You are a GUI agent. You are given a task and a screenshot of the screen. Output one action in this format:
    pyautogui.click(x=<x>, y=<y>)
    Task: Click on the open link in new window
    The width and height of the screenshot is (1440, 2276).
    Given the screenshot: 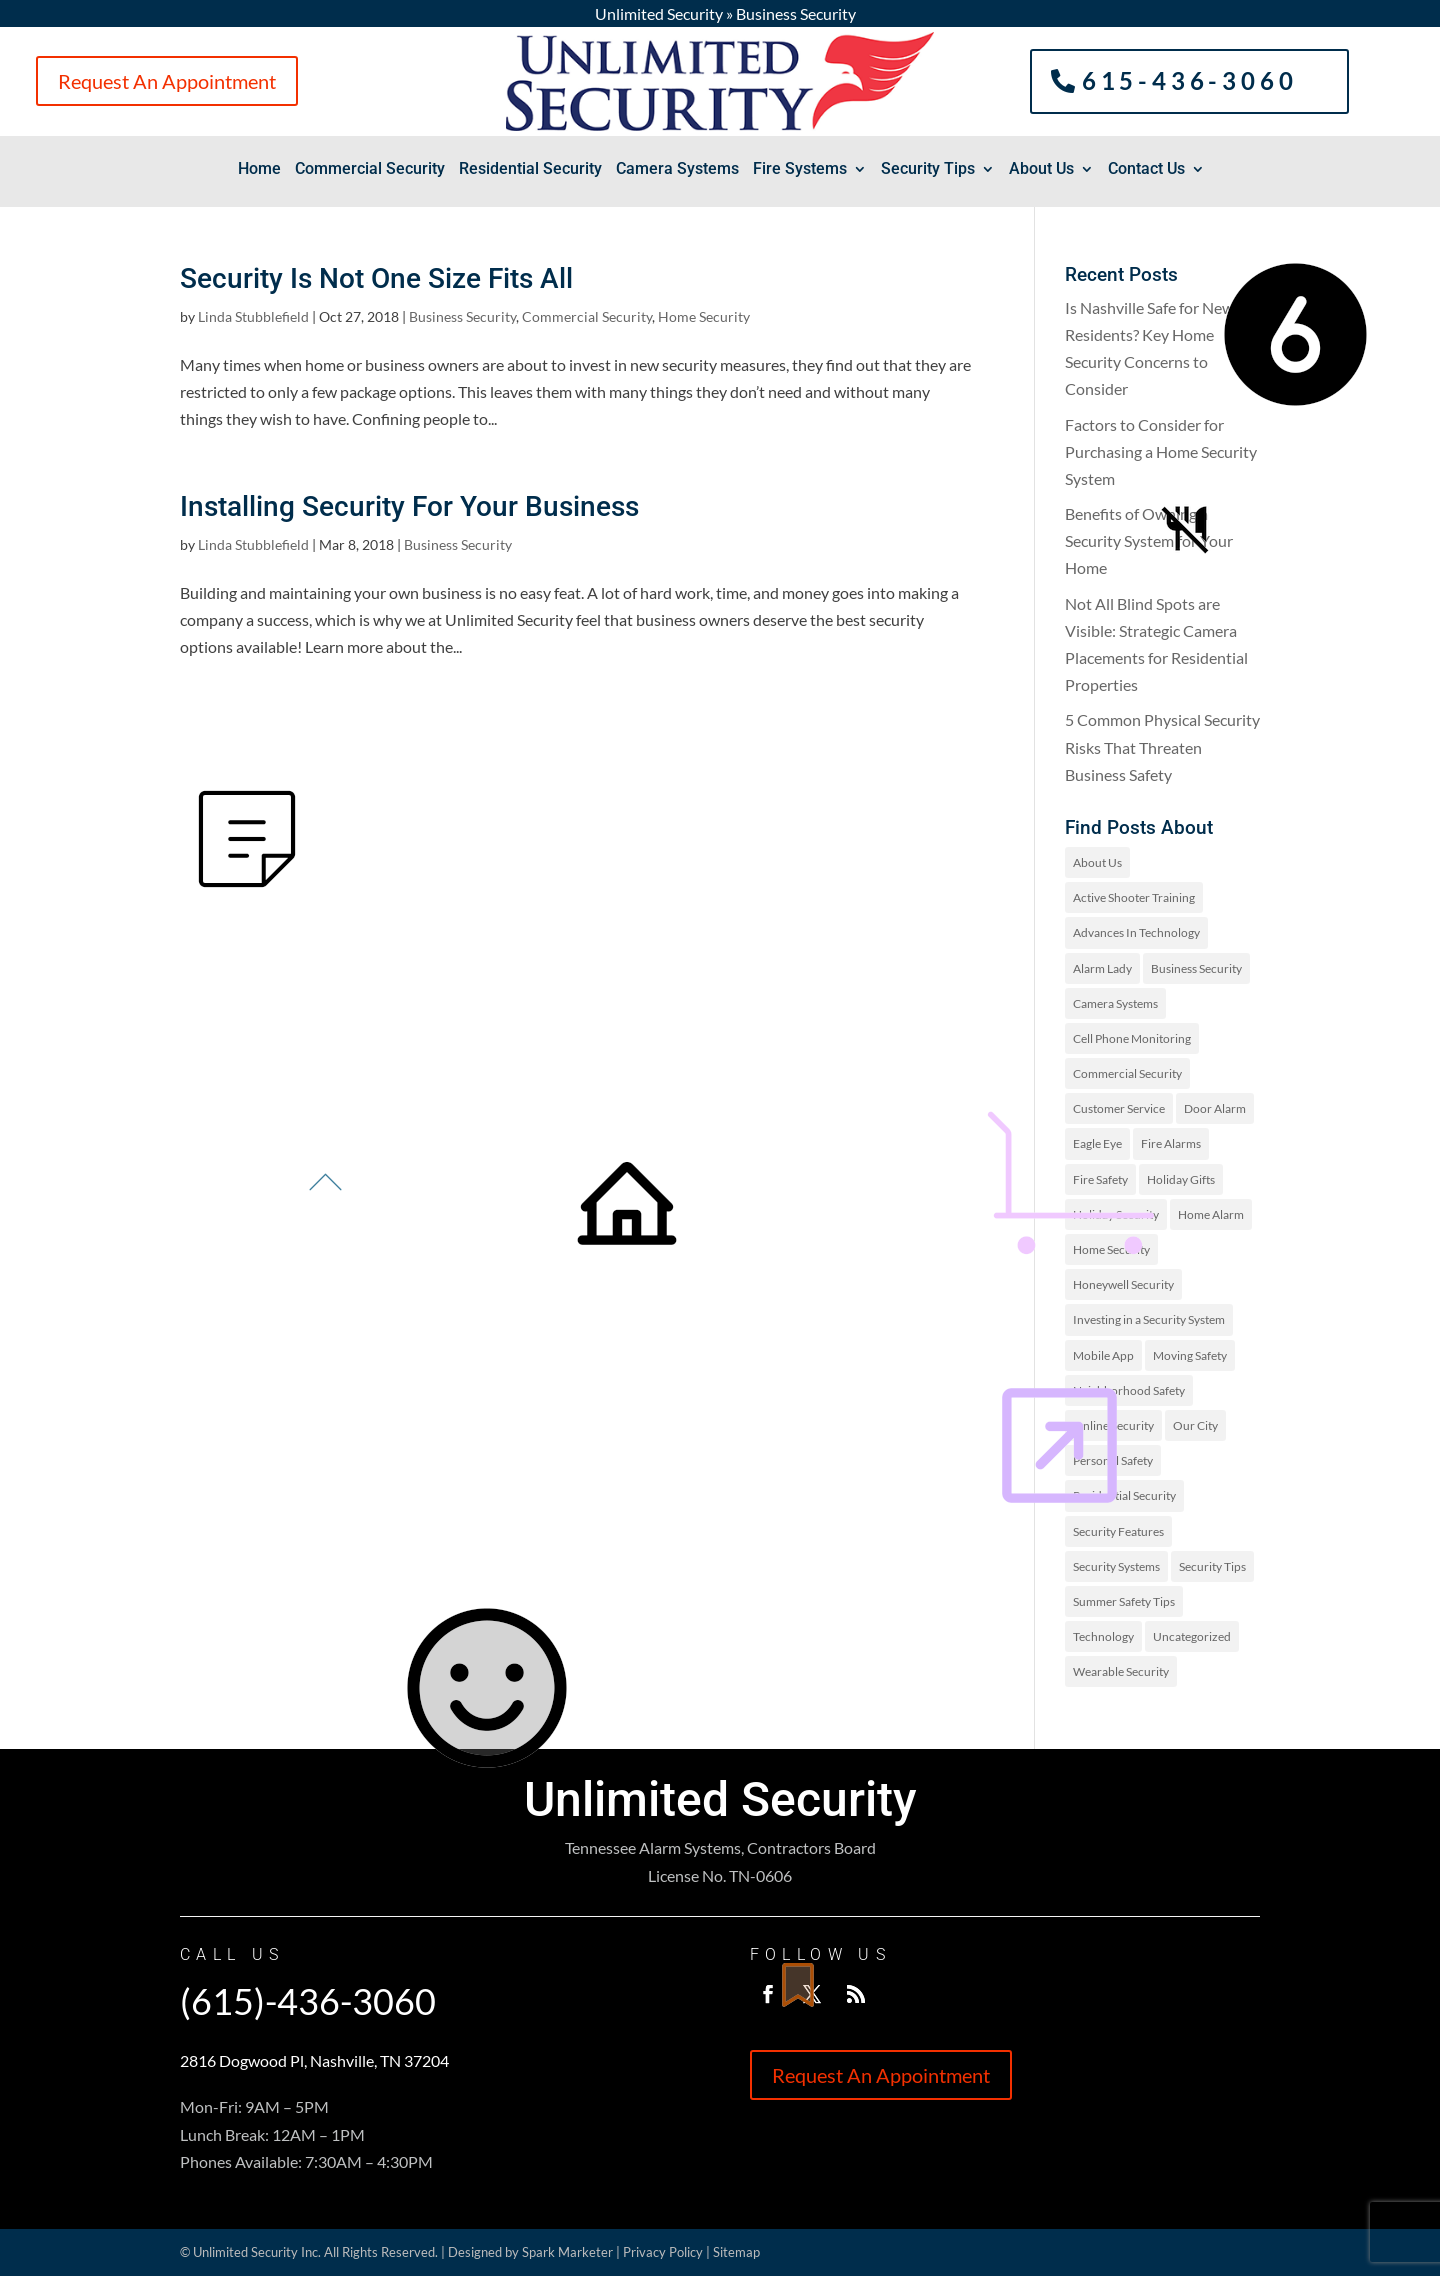 What is the action you would take?
    pyautogui.click(x=1059, y=1445)
    